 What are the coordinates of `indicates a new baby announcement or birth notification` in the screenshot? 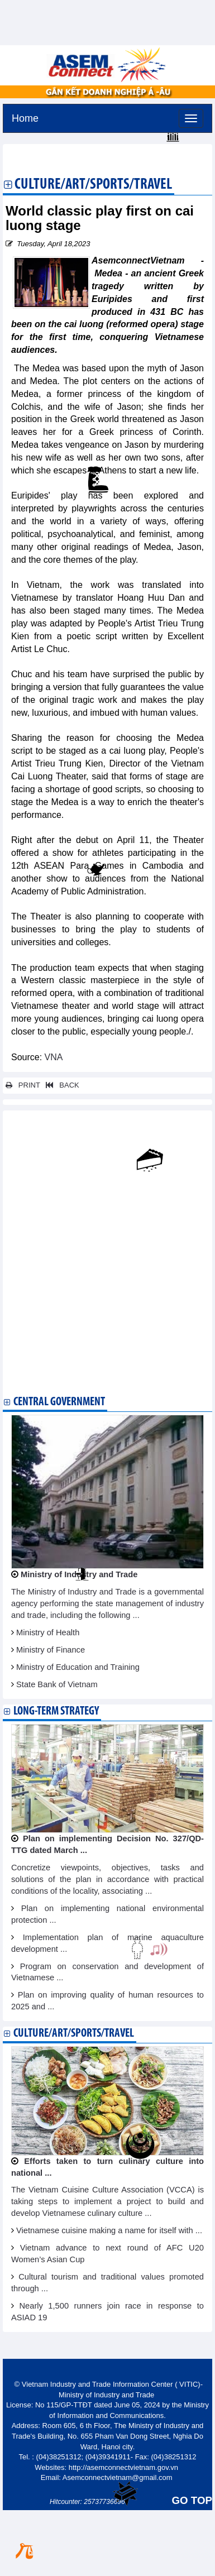 It's located at (25, 2550).